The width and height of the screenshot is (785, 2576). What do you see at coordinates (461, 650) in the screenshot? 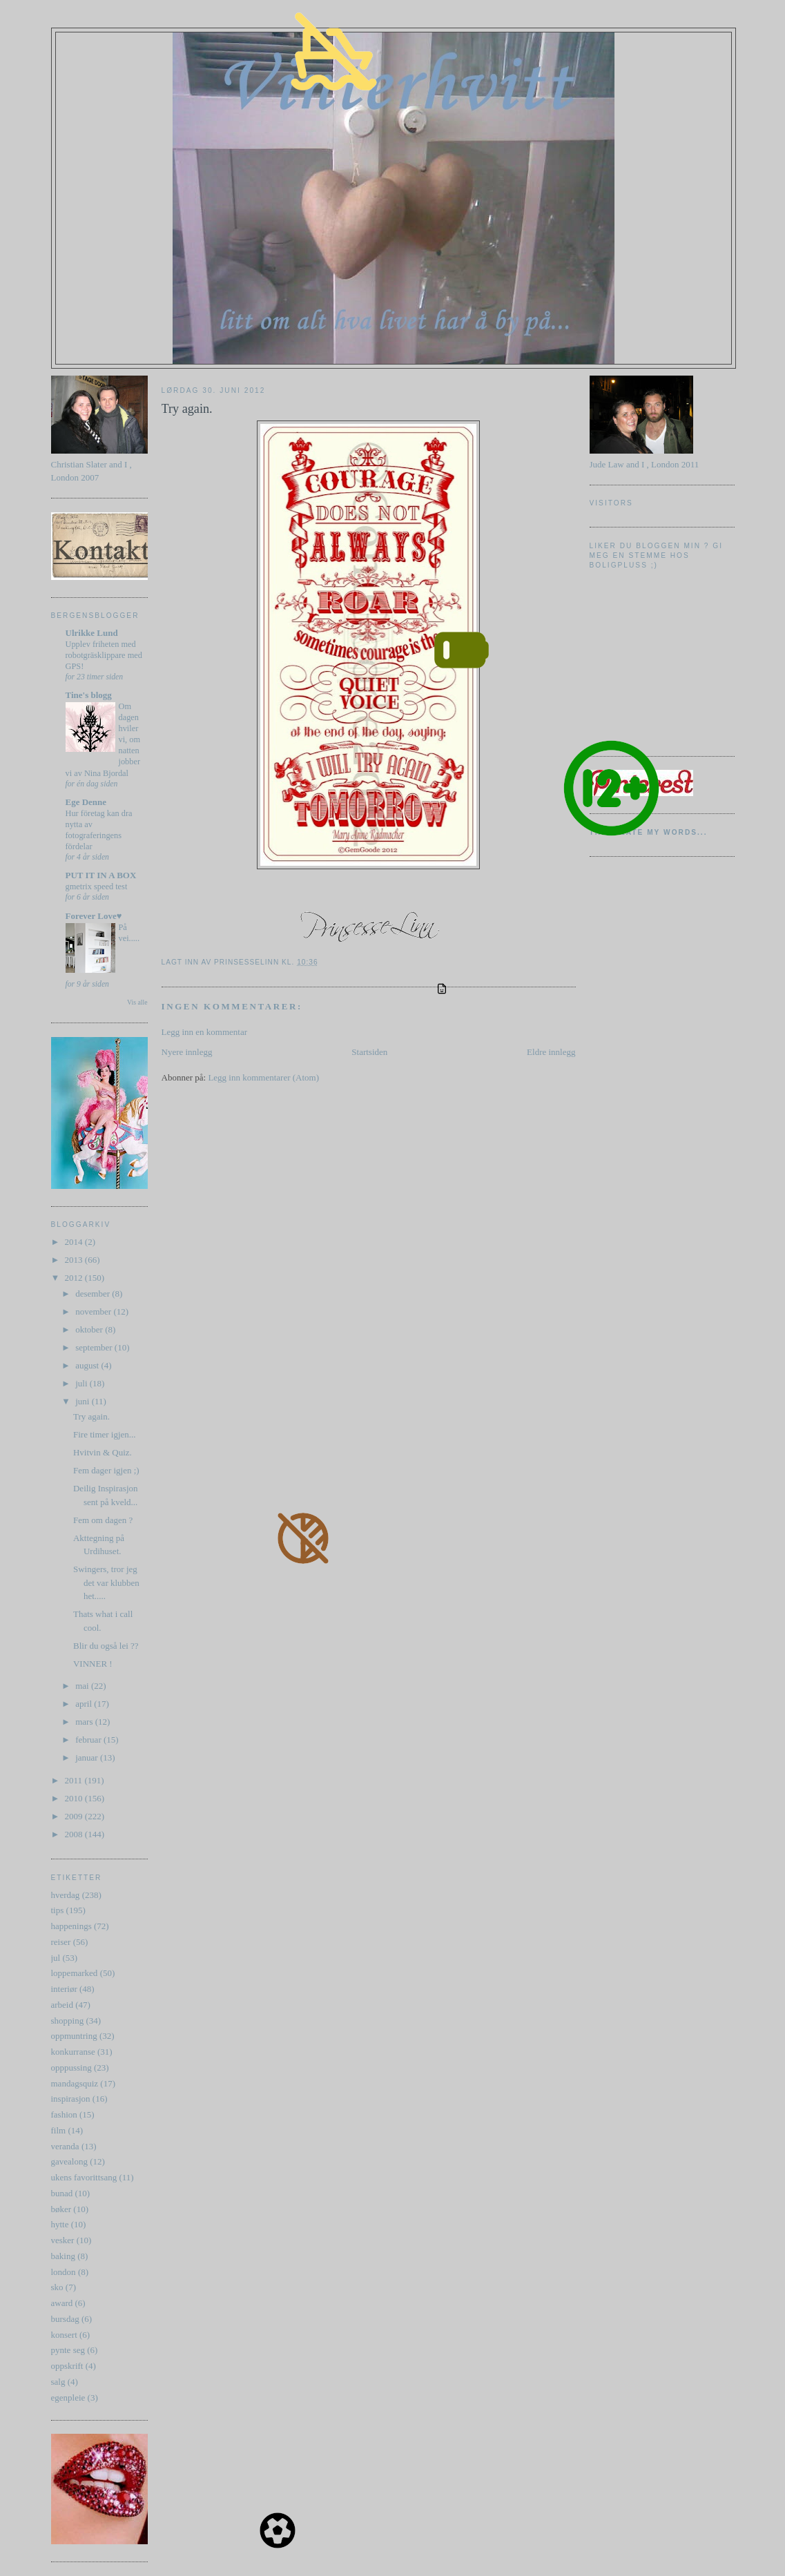
I see `indicates low battery level` at bounding box center [461, 650].